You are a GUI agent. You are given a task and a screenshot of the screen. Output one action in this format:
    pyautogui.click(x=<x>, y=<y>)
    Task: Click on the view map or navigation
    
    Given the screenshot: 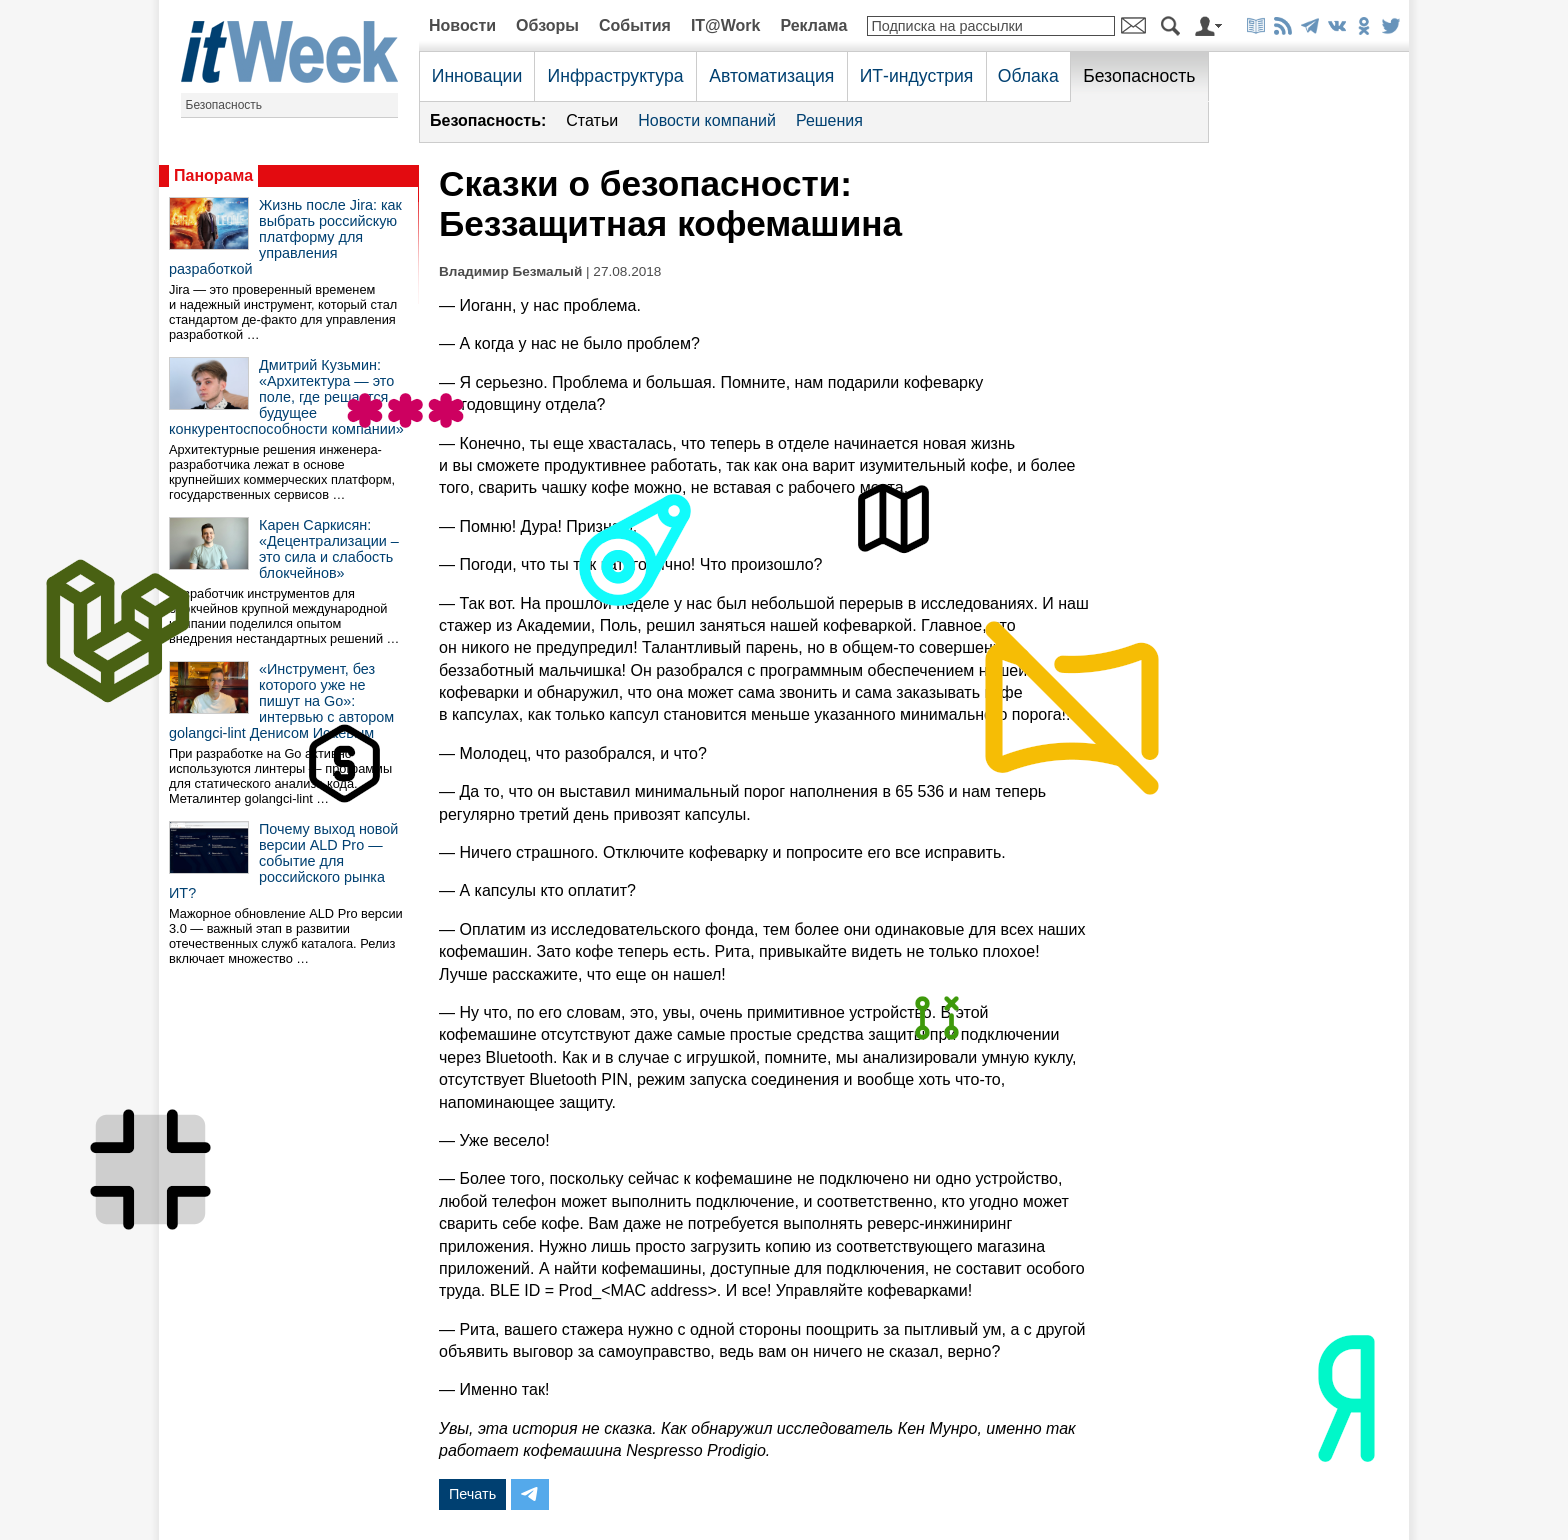 What is the action you would take?
    pyautogui.click(x=893, y=518)
    